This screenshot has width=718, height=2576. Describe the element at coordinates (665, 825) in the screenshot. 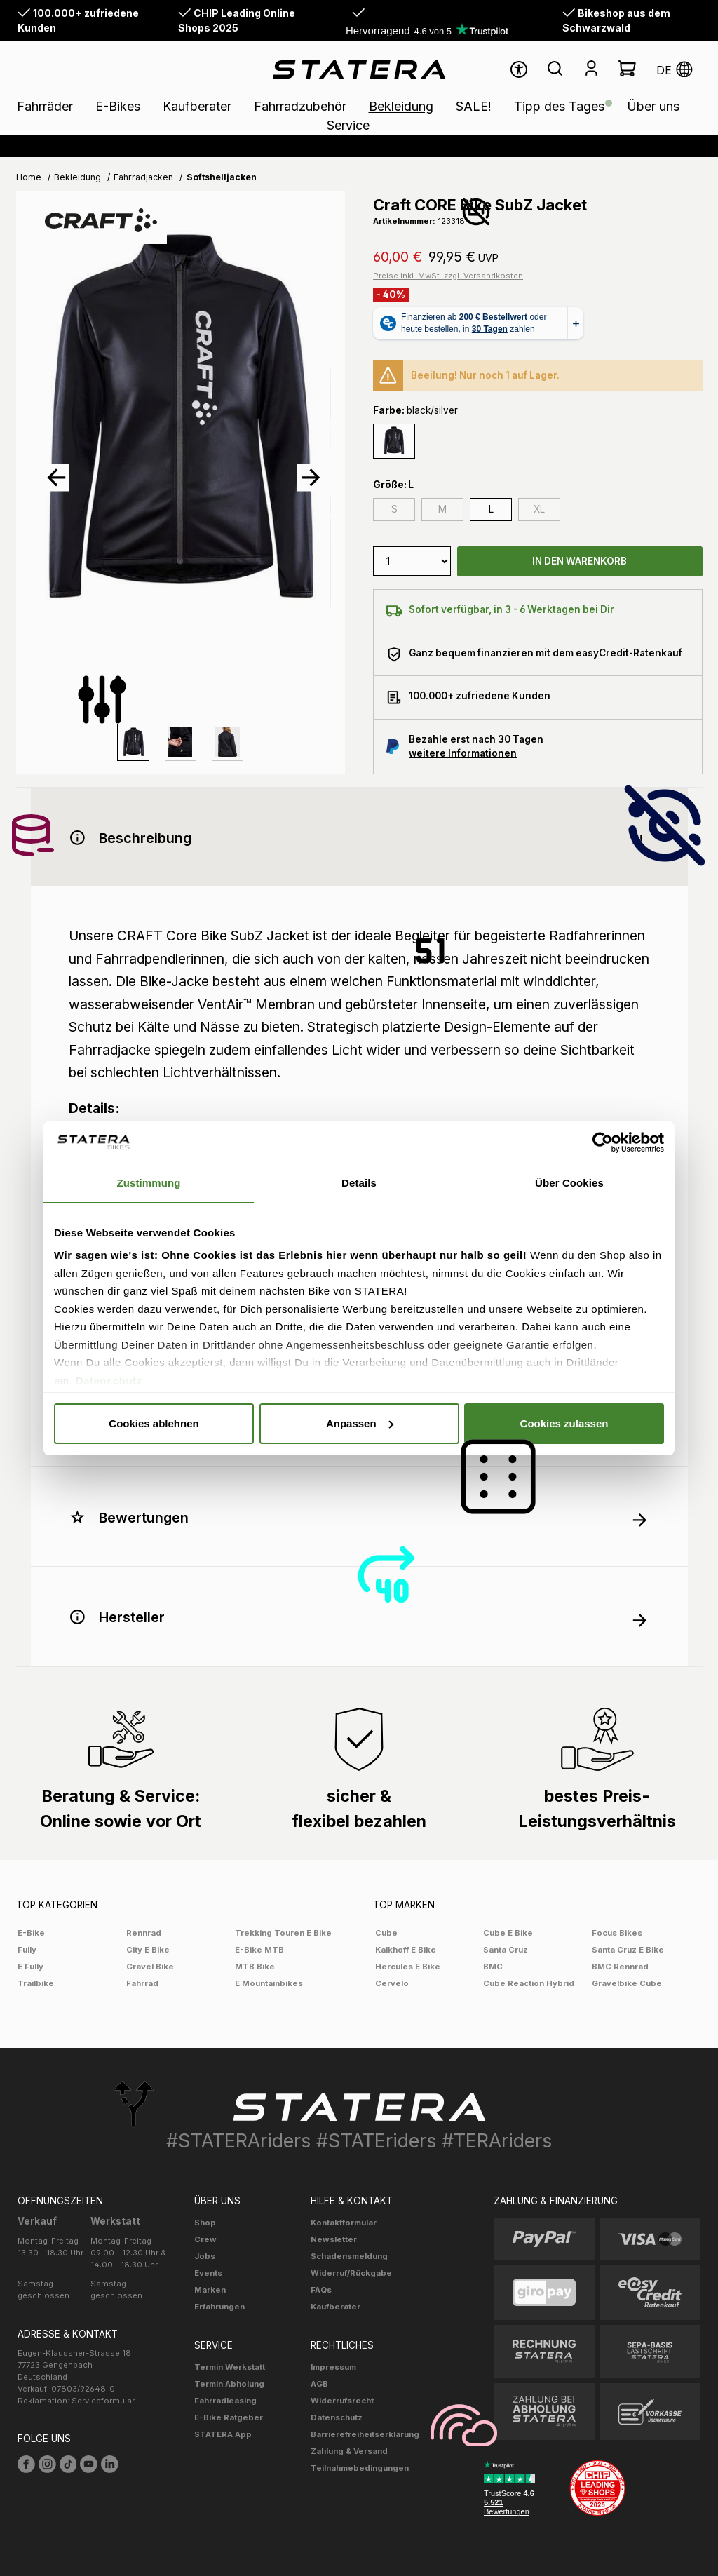

I see `disable analytics tracking` at that location.